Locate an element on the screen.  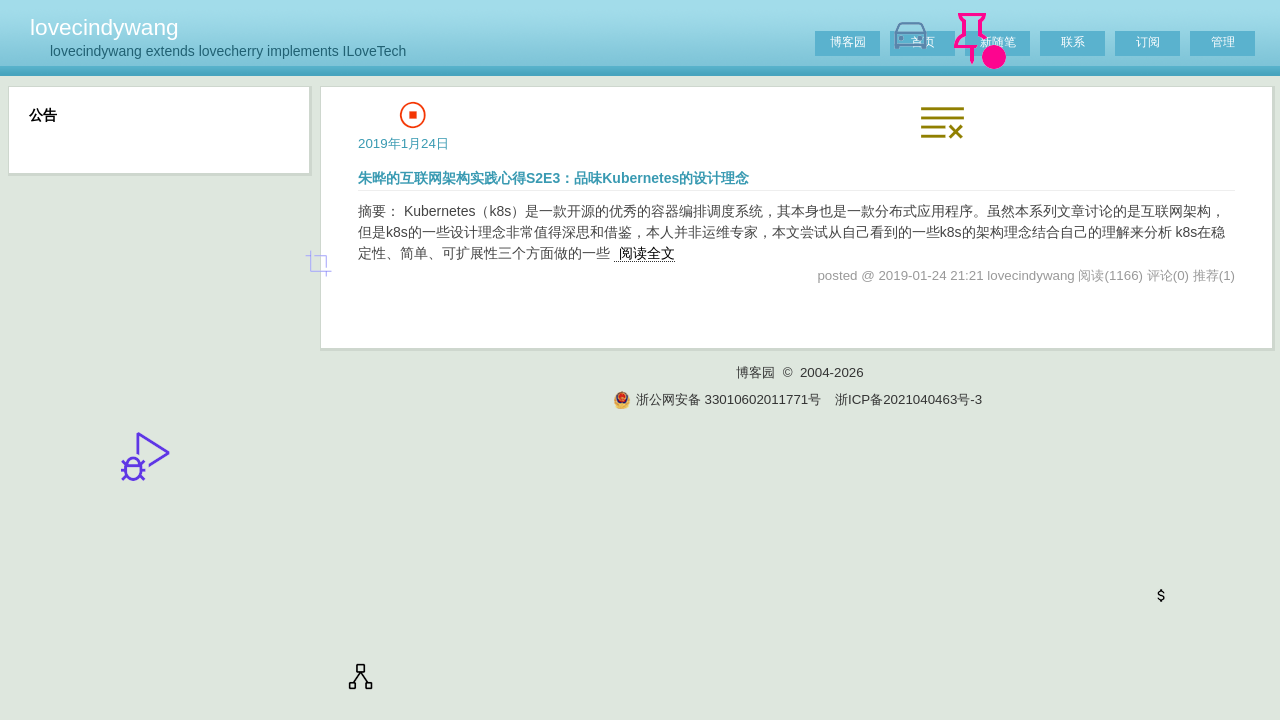
crop an image is located at coordinates (318, 263).